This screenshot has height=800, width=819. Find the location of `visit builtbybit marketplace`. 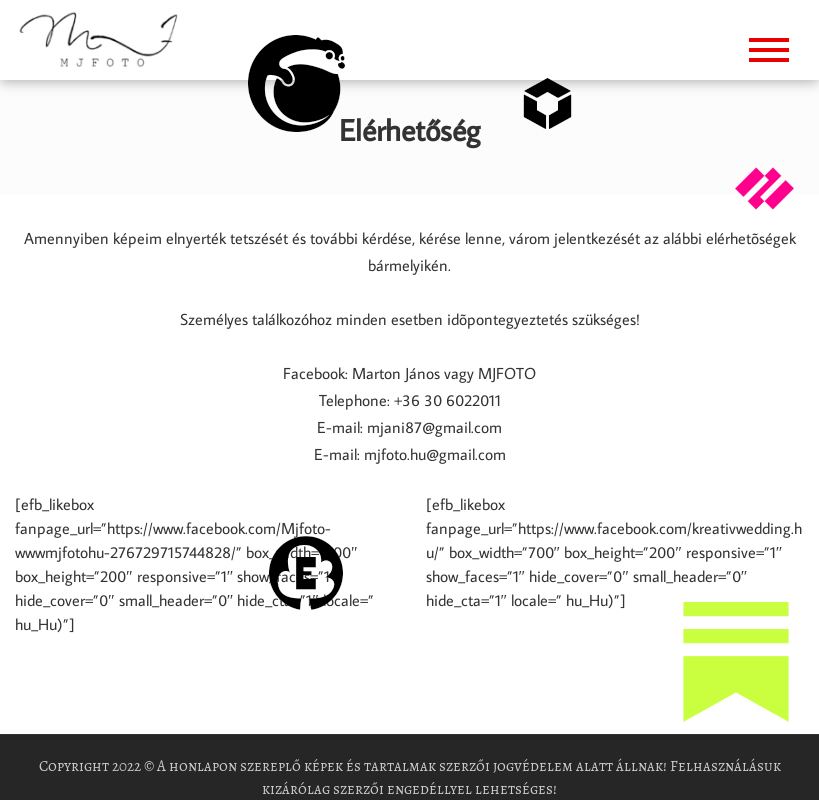

visit builtbybit marketplace is located at coordinates (547, 103).